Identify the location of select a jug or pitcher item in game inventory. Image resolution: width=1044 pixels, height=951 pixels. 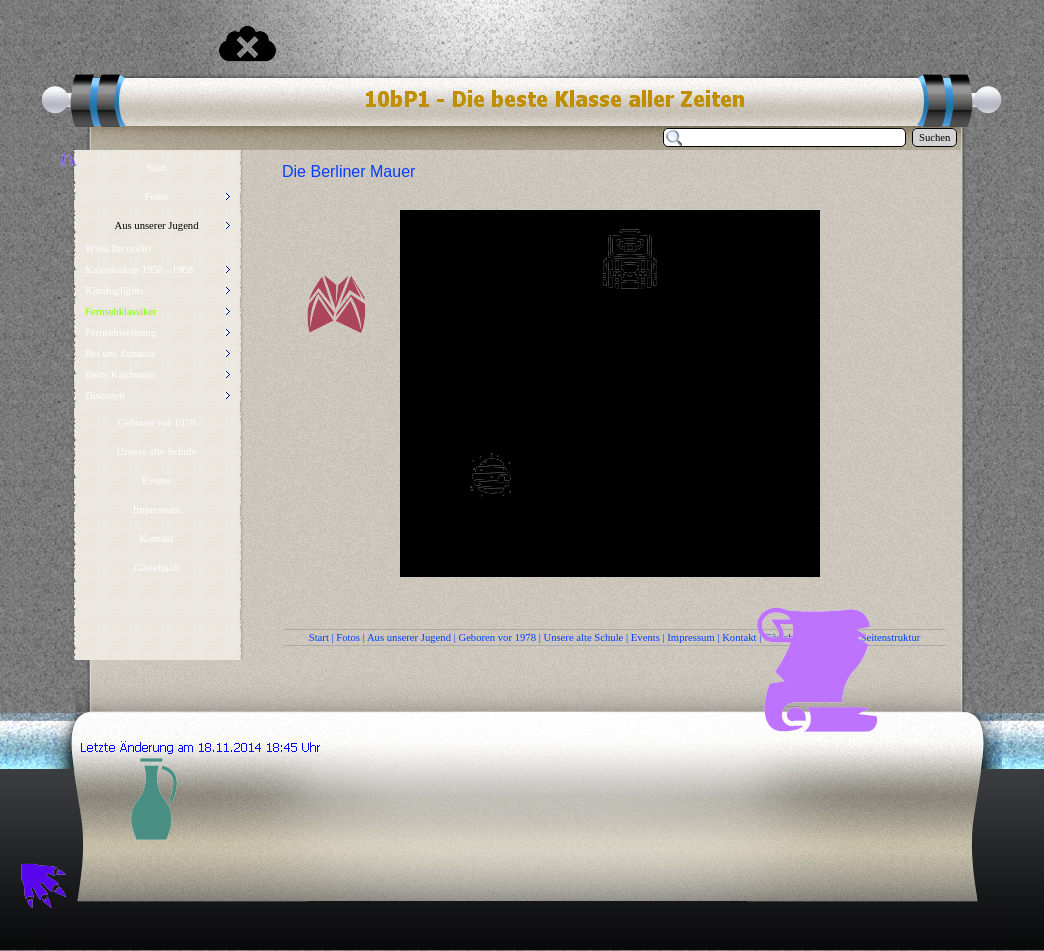
(154, 799).